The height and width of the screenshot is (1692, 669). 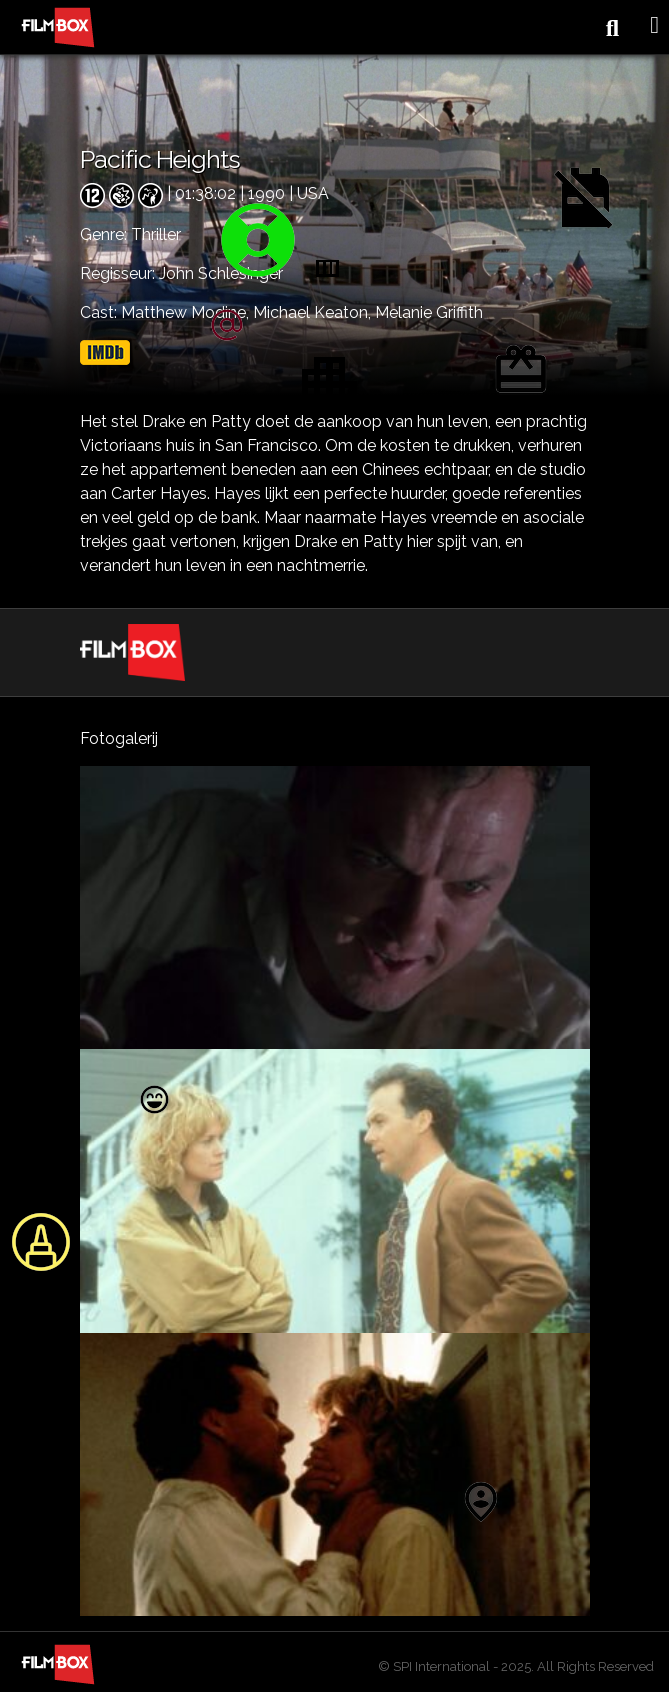 What do you see at coordinates (481, 1502) in the screenshot?
I see `view a person's location on the map` at bounding box center [481, 1502].